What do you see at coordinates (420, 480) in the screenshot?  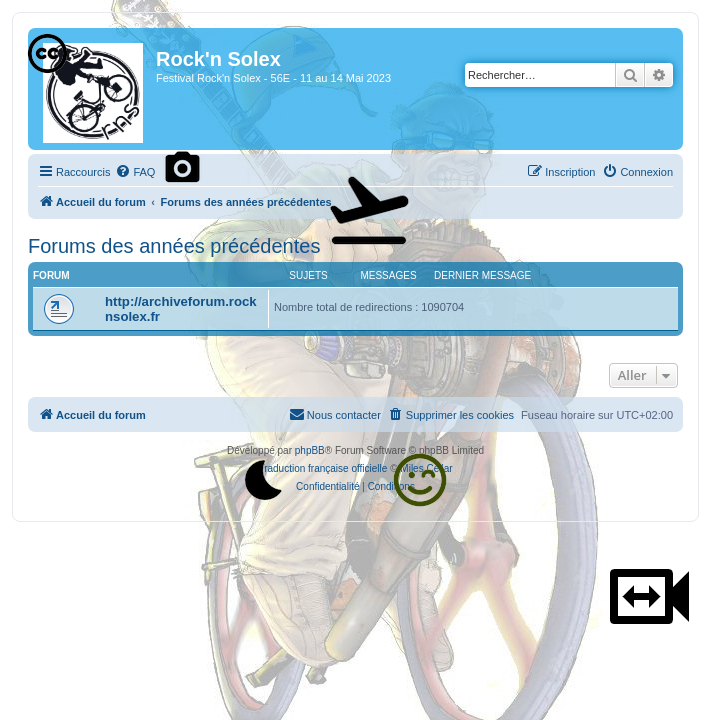 I see `insert a winking emoji or emoticon` at bounding box center [420, 480].